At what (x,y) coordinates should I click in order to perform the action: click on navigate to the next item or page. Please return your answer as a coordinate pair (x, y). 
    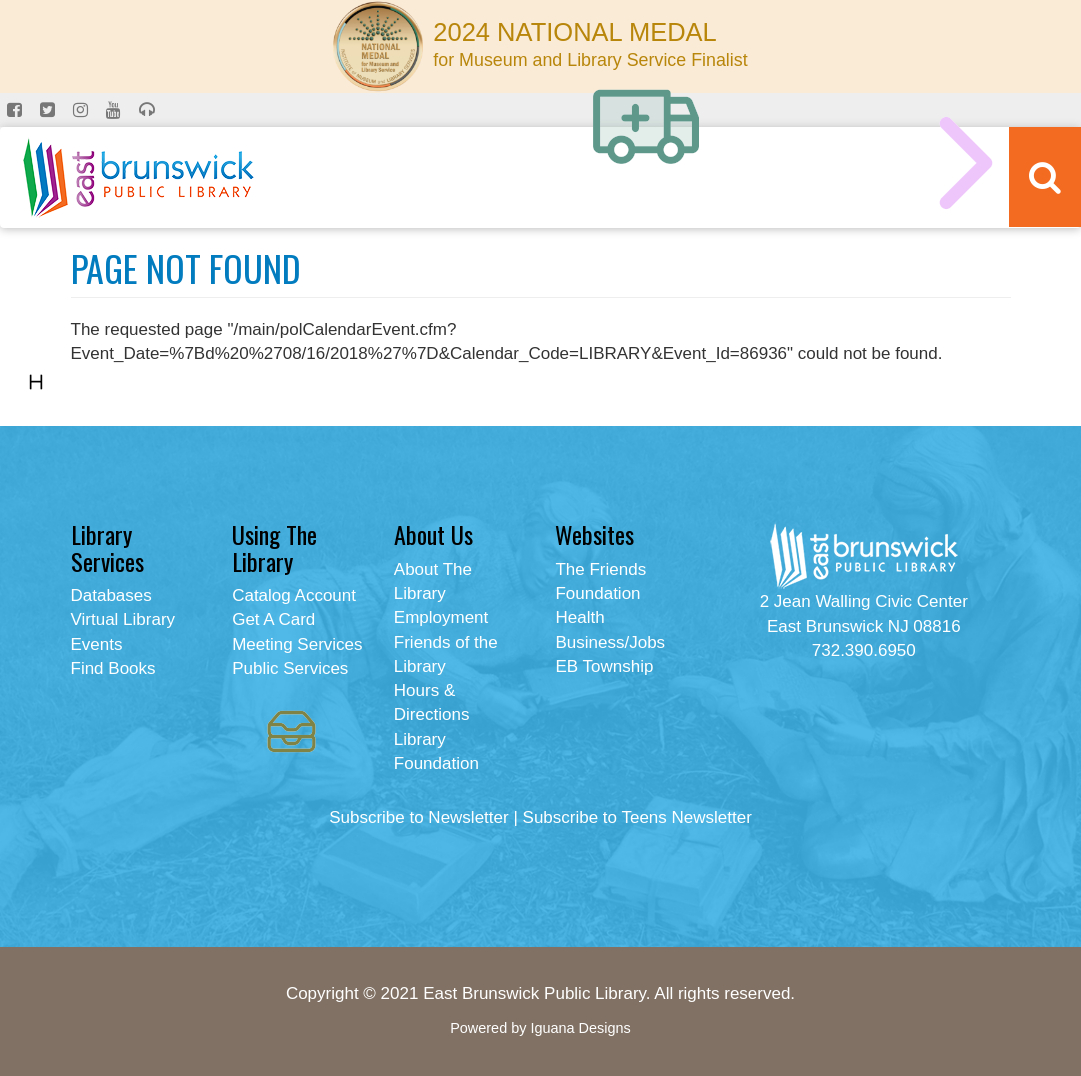
    Looking at the image, I should click on (966, 163).